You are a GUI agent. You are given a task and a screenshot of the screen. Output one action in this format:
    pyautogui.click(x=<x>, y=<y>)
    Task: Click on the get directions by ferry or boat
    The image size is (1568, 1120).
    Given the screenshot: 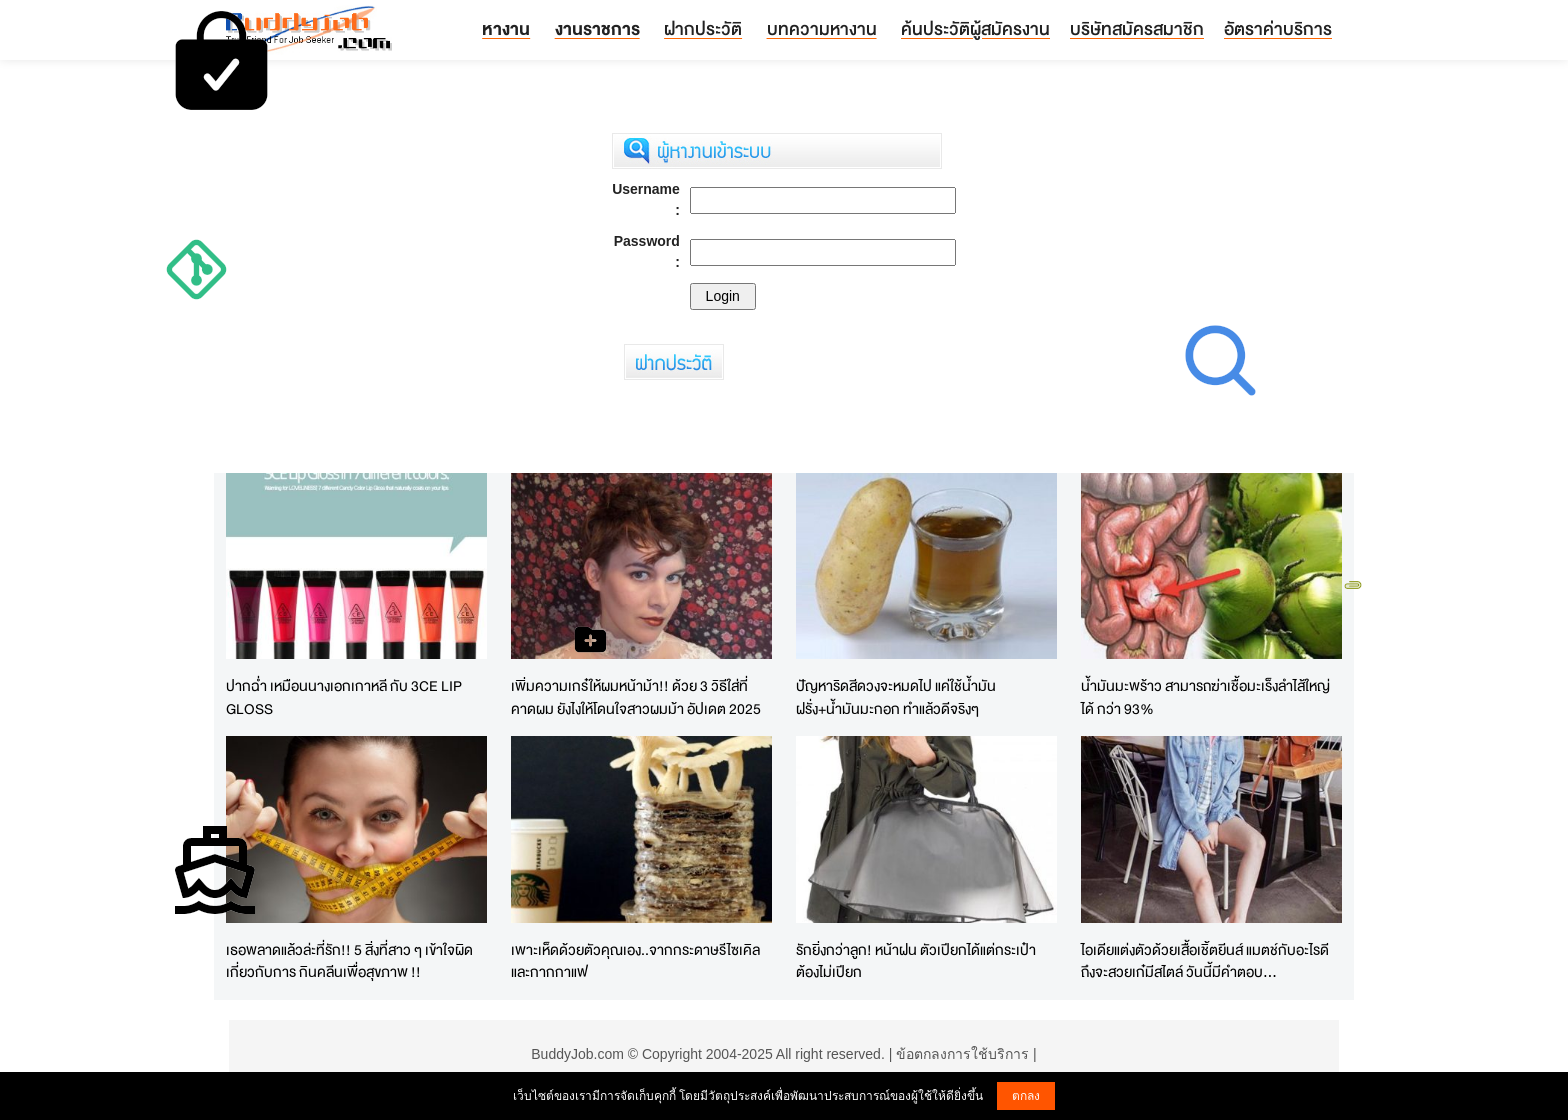 What is the action you would take?
    pyautogui.click(x=215, y=870)
    